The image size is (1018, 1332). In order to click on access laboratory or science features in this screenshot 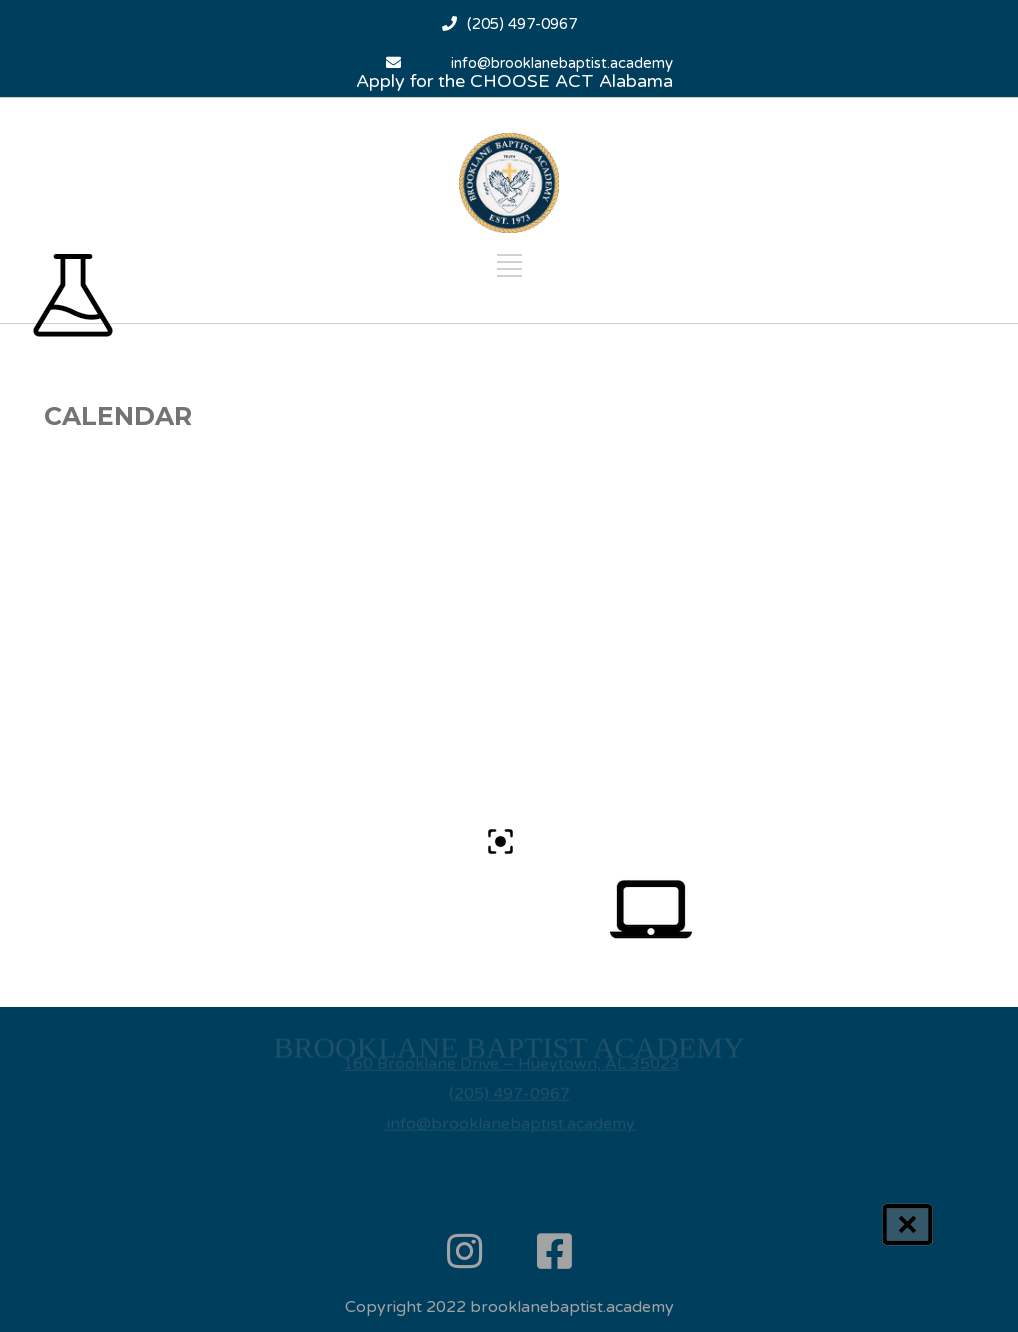, I will do `click(73, 297)`.